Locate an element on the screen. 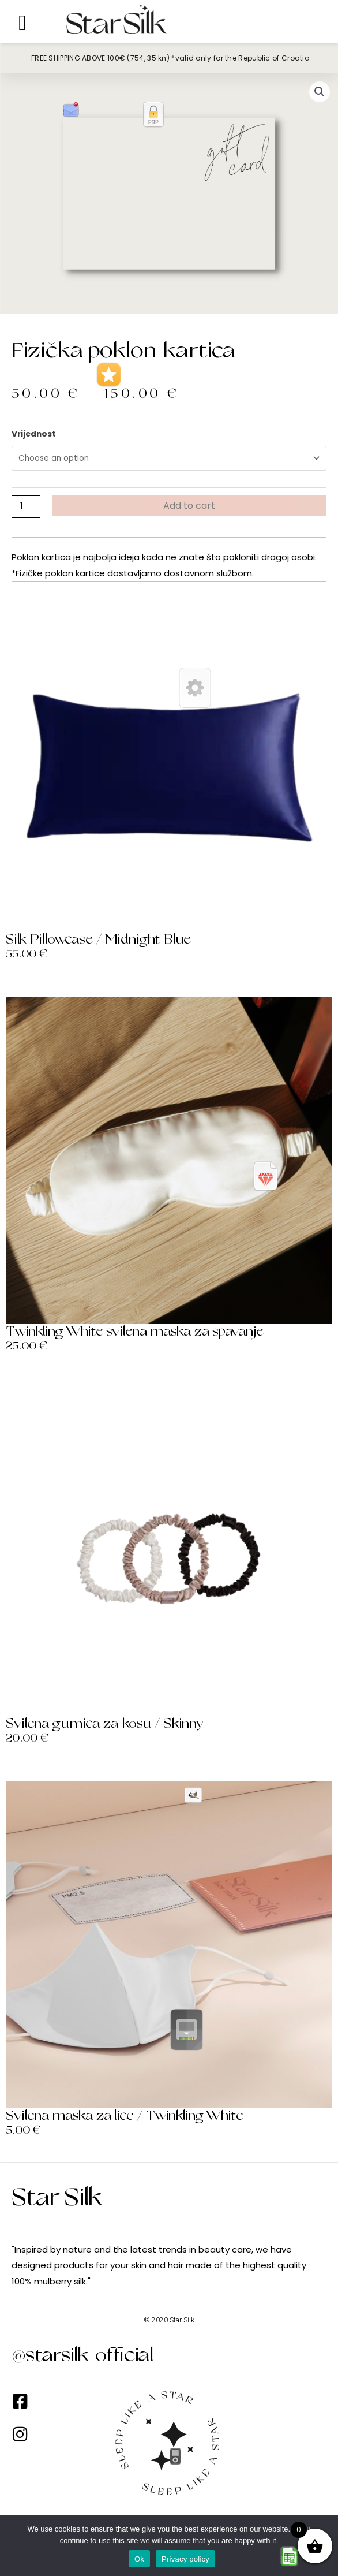 The width and height of the screenshot is (338, 2576). indicates a PGP-encrypted file is located at coordinates (153, 114).